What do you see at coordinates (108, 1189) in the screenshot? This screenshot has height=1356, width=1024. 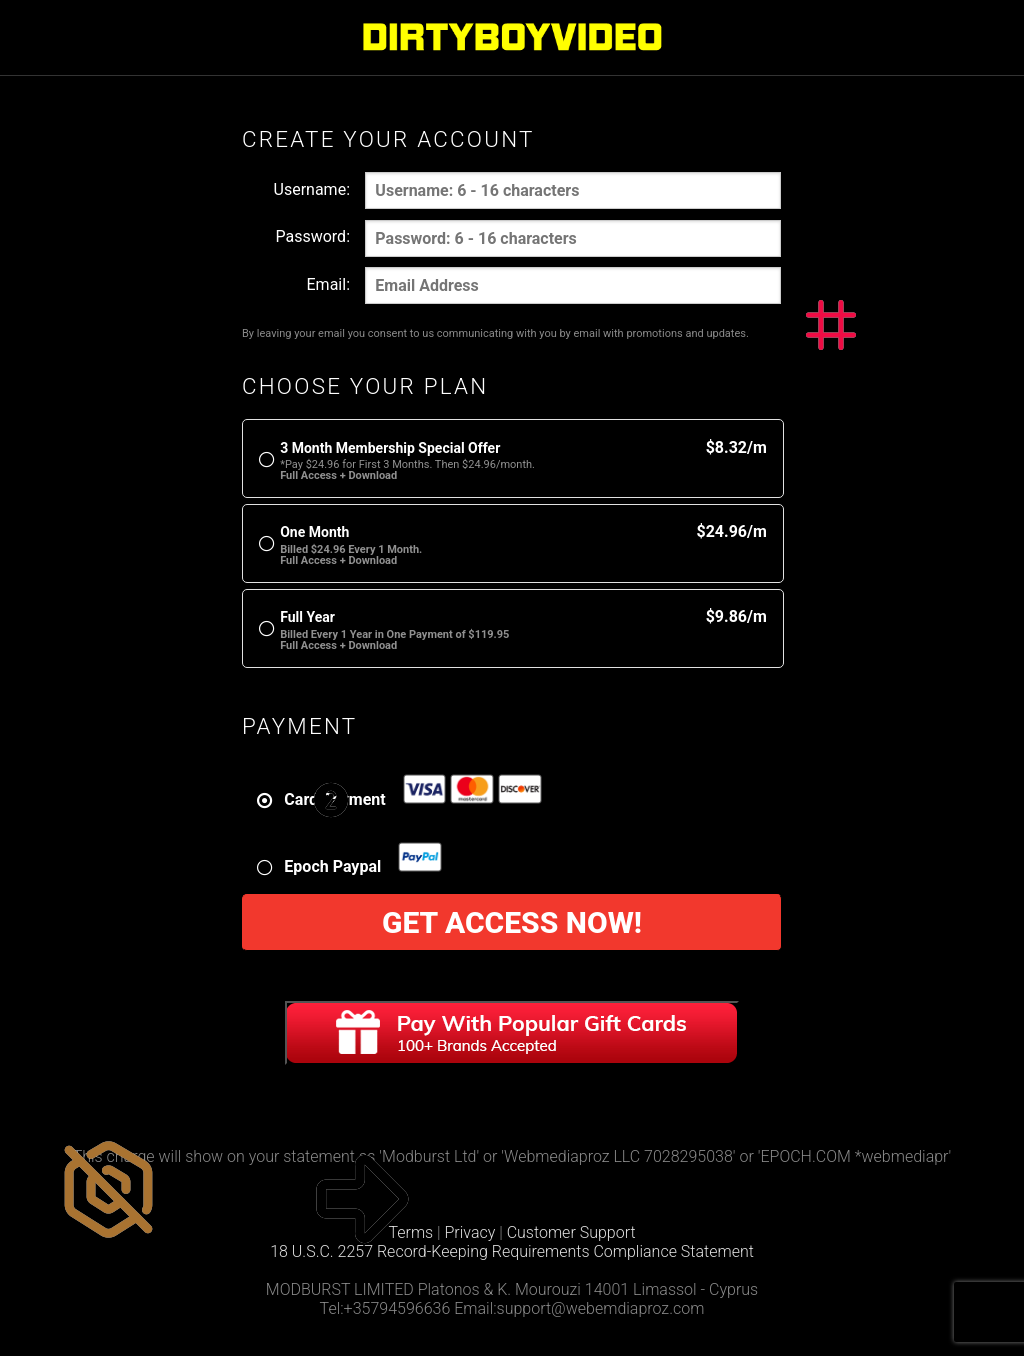 I see `disable assembly or grouping feature` at bounding box center [108, 1189].